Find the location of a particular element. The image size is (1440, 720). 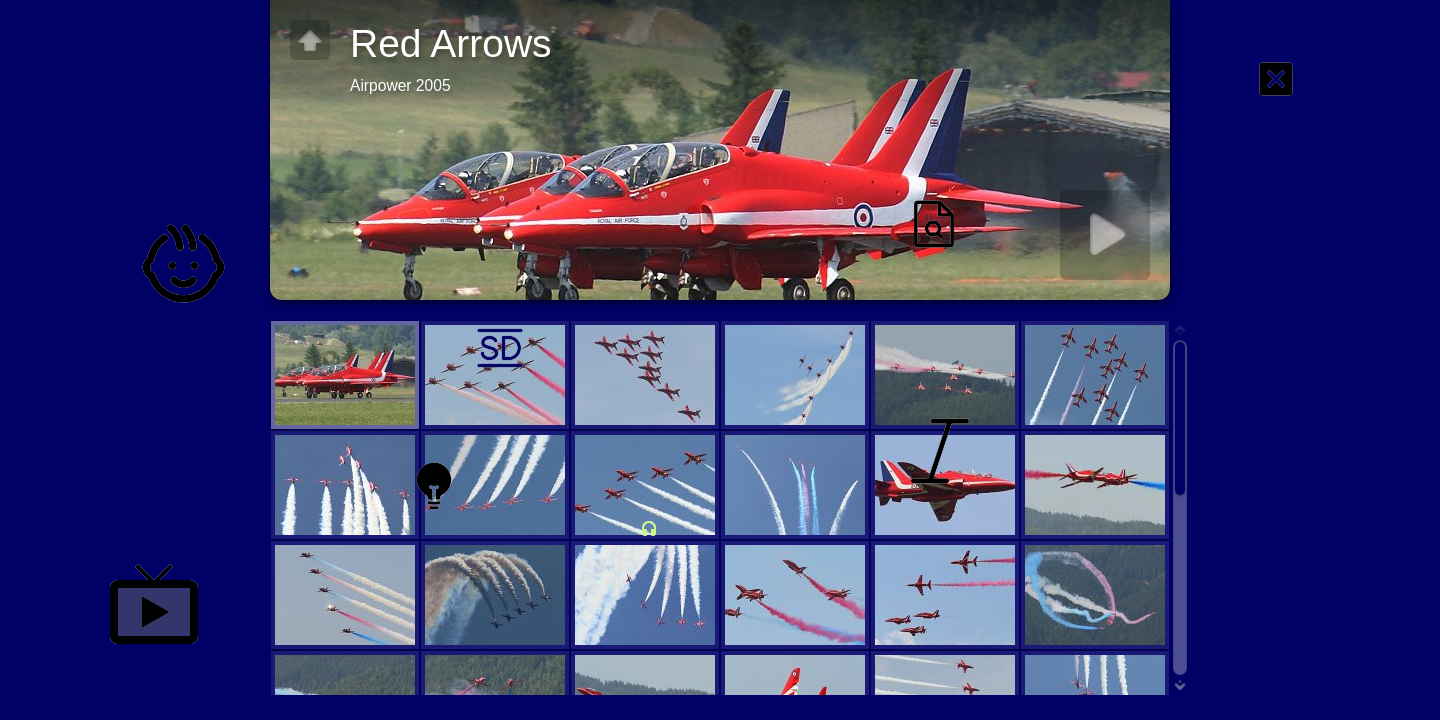

watch live television or streaming content is located at coordinates (154, 604).